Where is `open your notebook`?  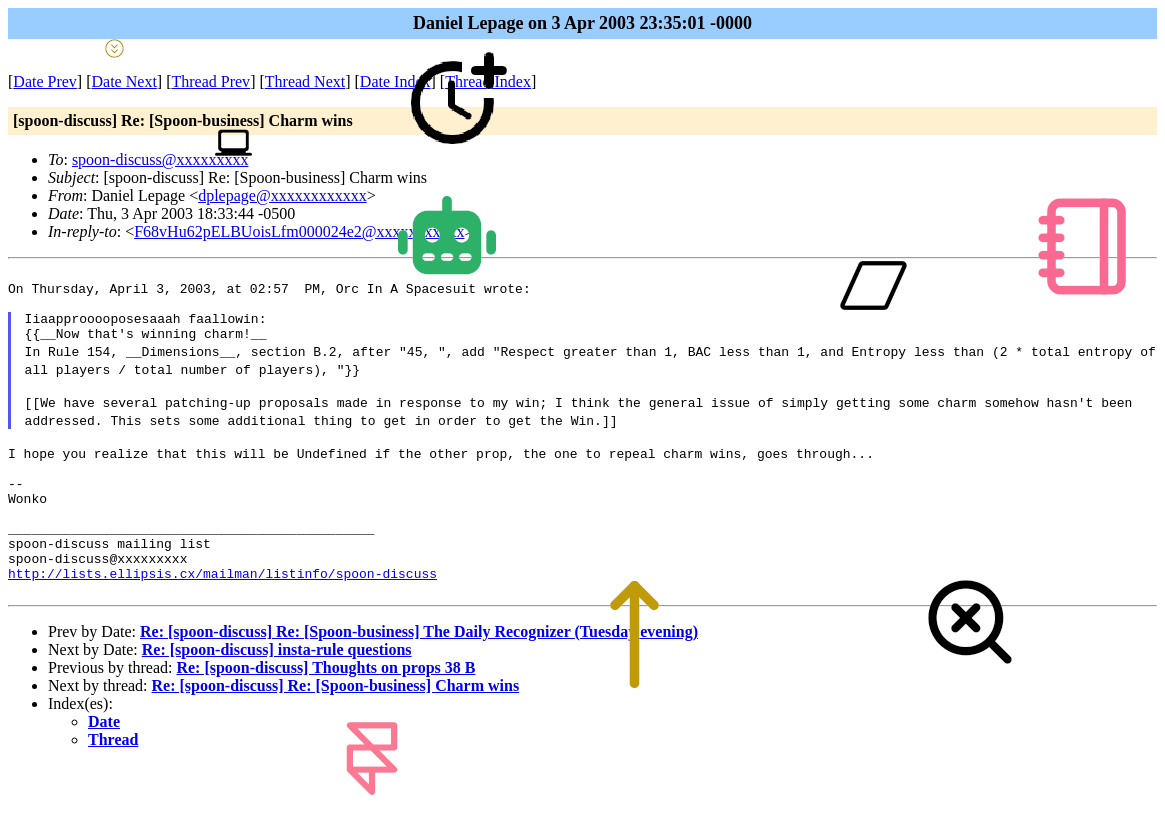 open your notebook is located at coordinates (1086, 246).